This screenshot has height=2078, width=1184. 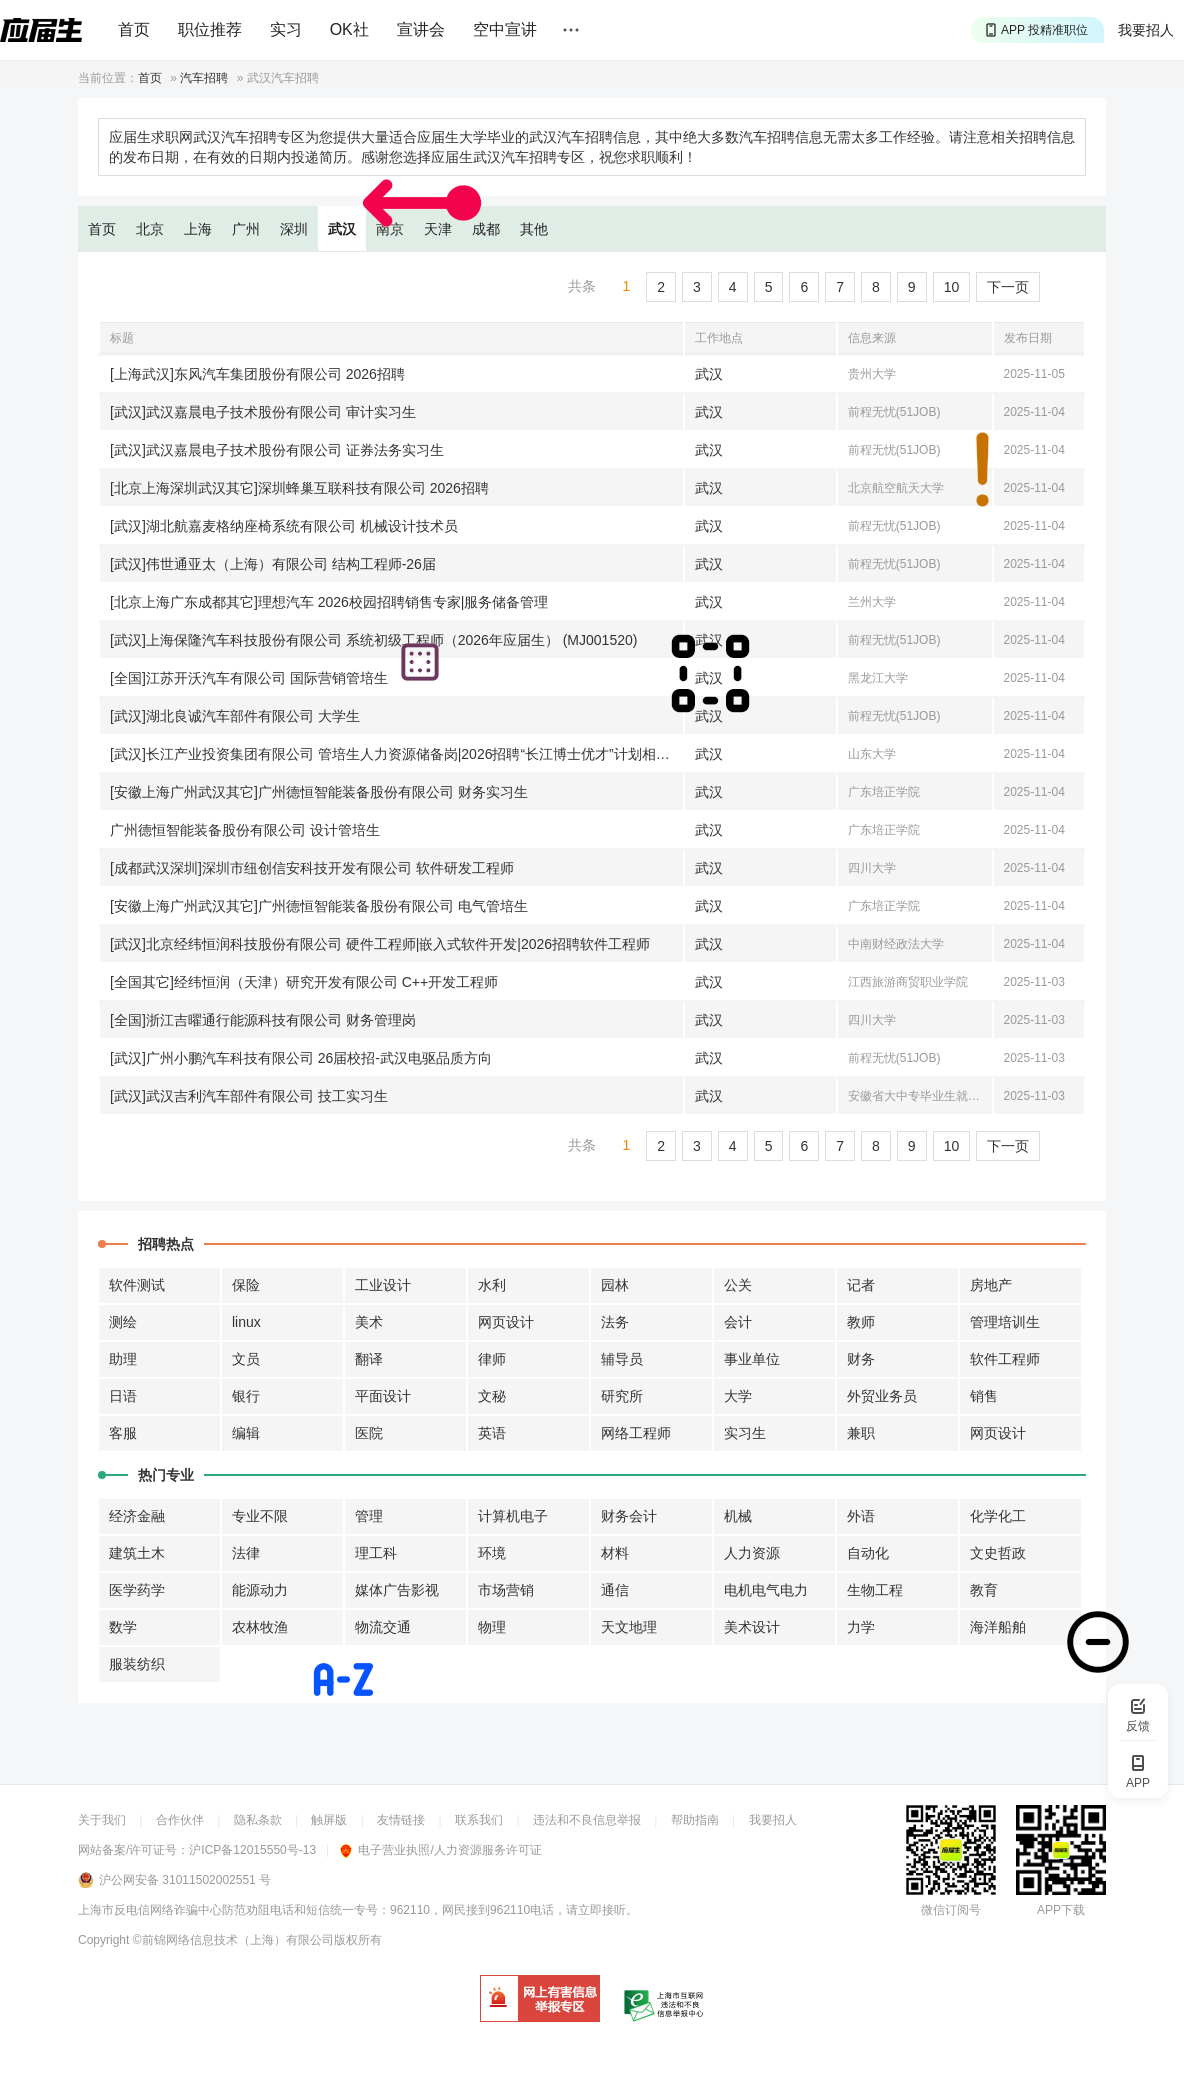 What do you see at coordinates (420, 662) in the screenshot?
I see `adjust padding or spacing within a container` at bounding box center [420, 662].